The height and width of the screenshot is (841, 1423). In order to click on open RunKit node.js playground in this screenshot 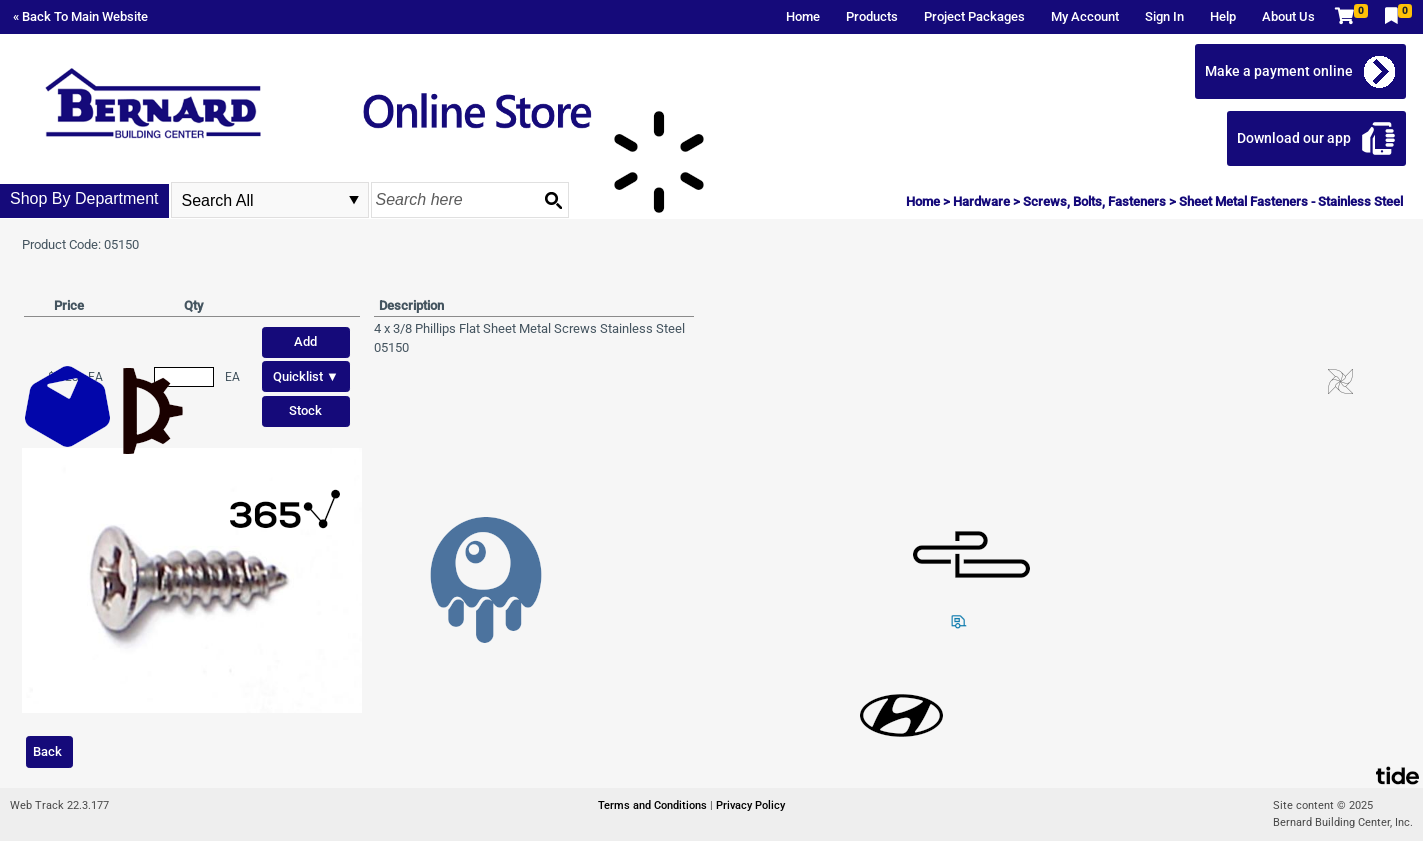, I will do `click(67, 406)`.